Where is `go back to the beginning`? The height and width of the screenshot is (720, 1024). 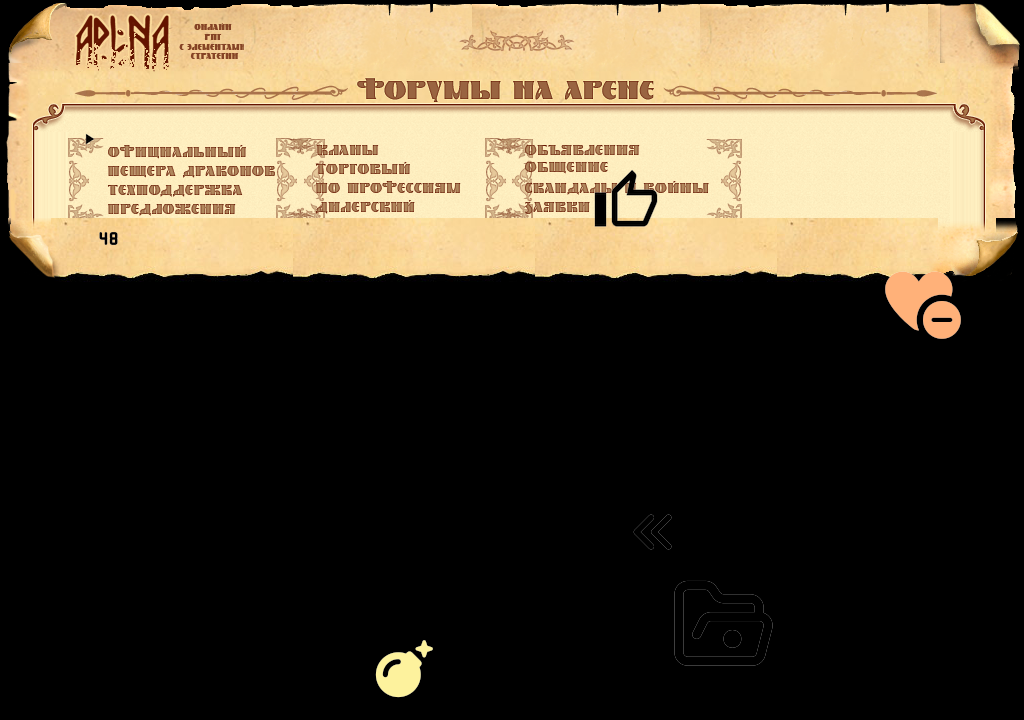
go back to the beginning is located at coordinates (654, 532).